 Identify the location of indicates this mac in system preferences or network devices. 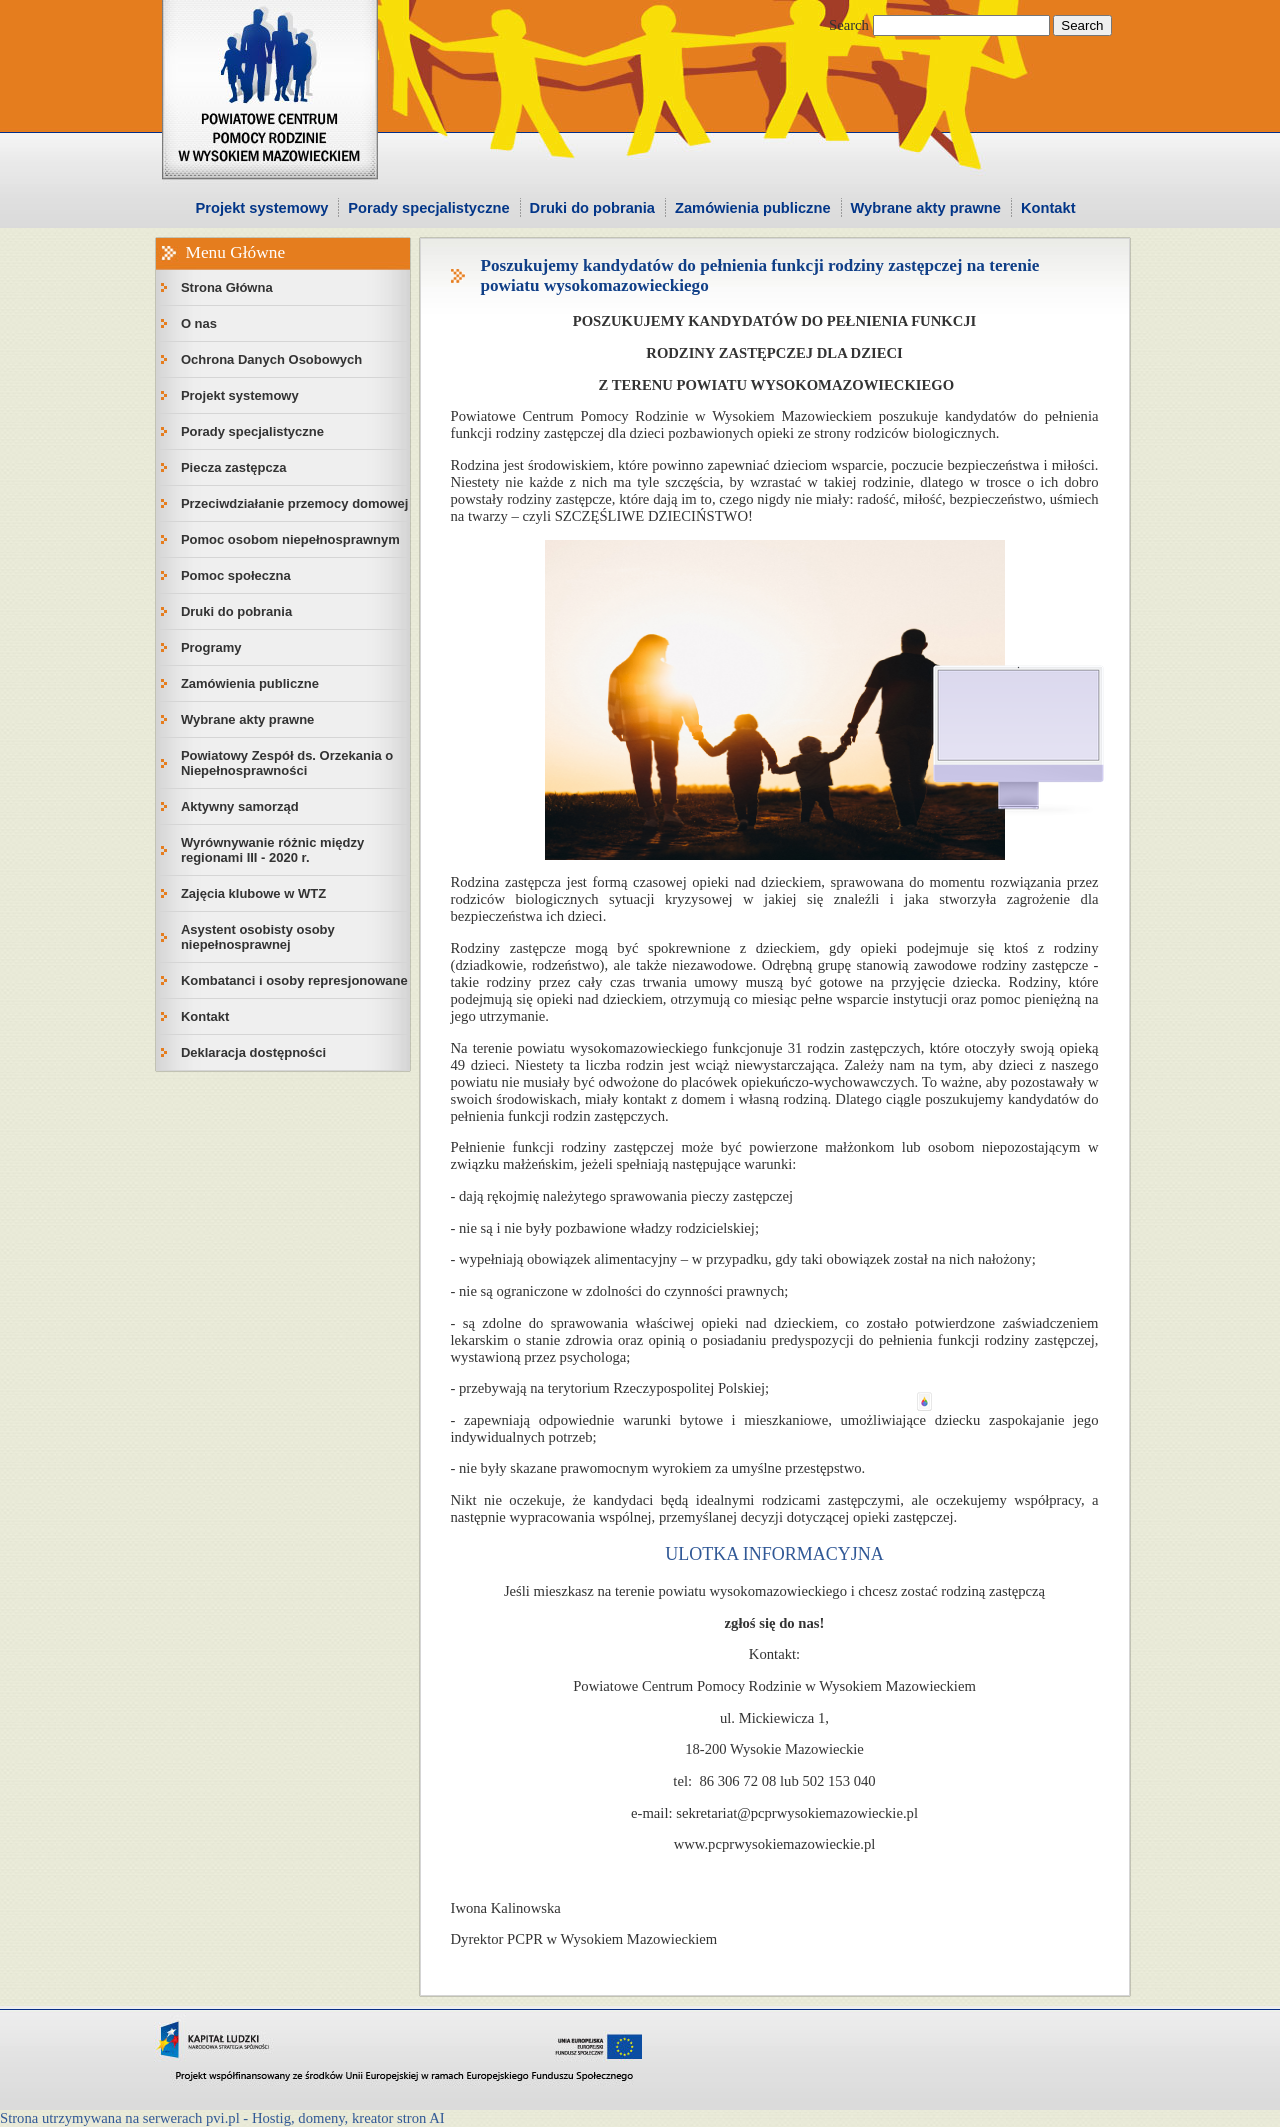
(1018, 734).